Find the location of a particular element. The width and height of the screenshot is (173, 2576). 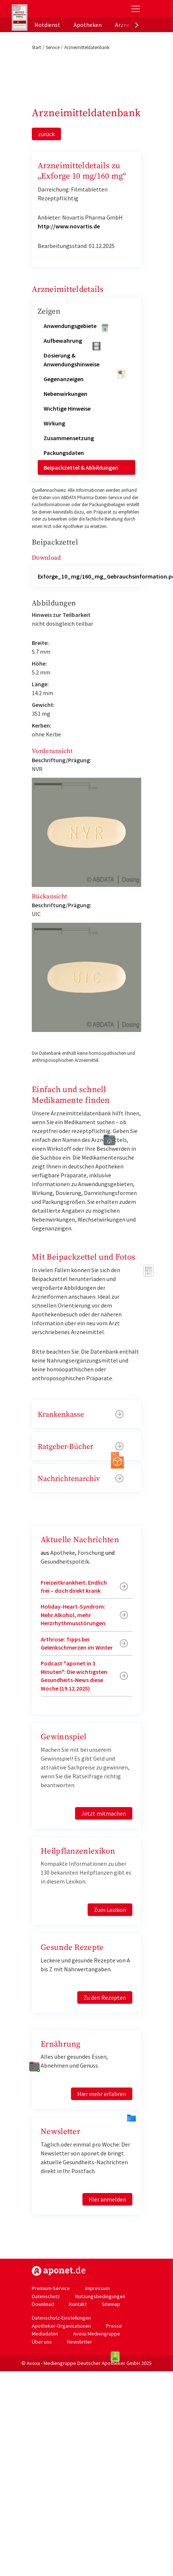

access your home folder is located at coordinates (109, 1140).